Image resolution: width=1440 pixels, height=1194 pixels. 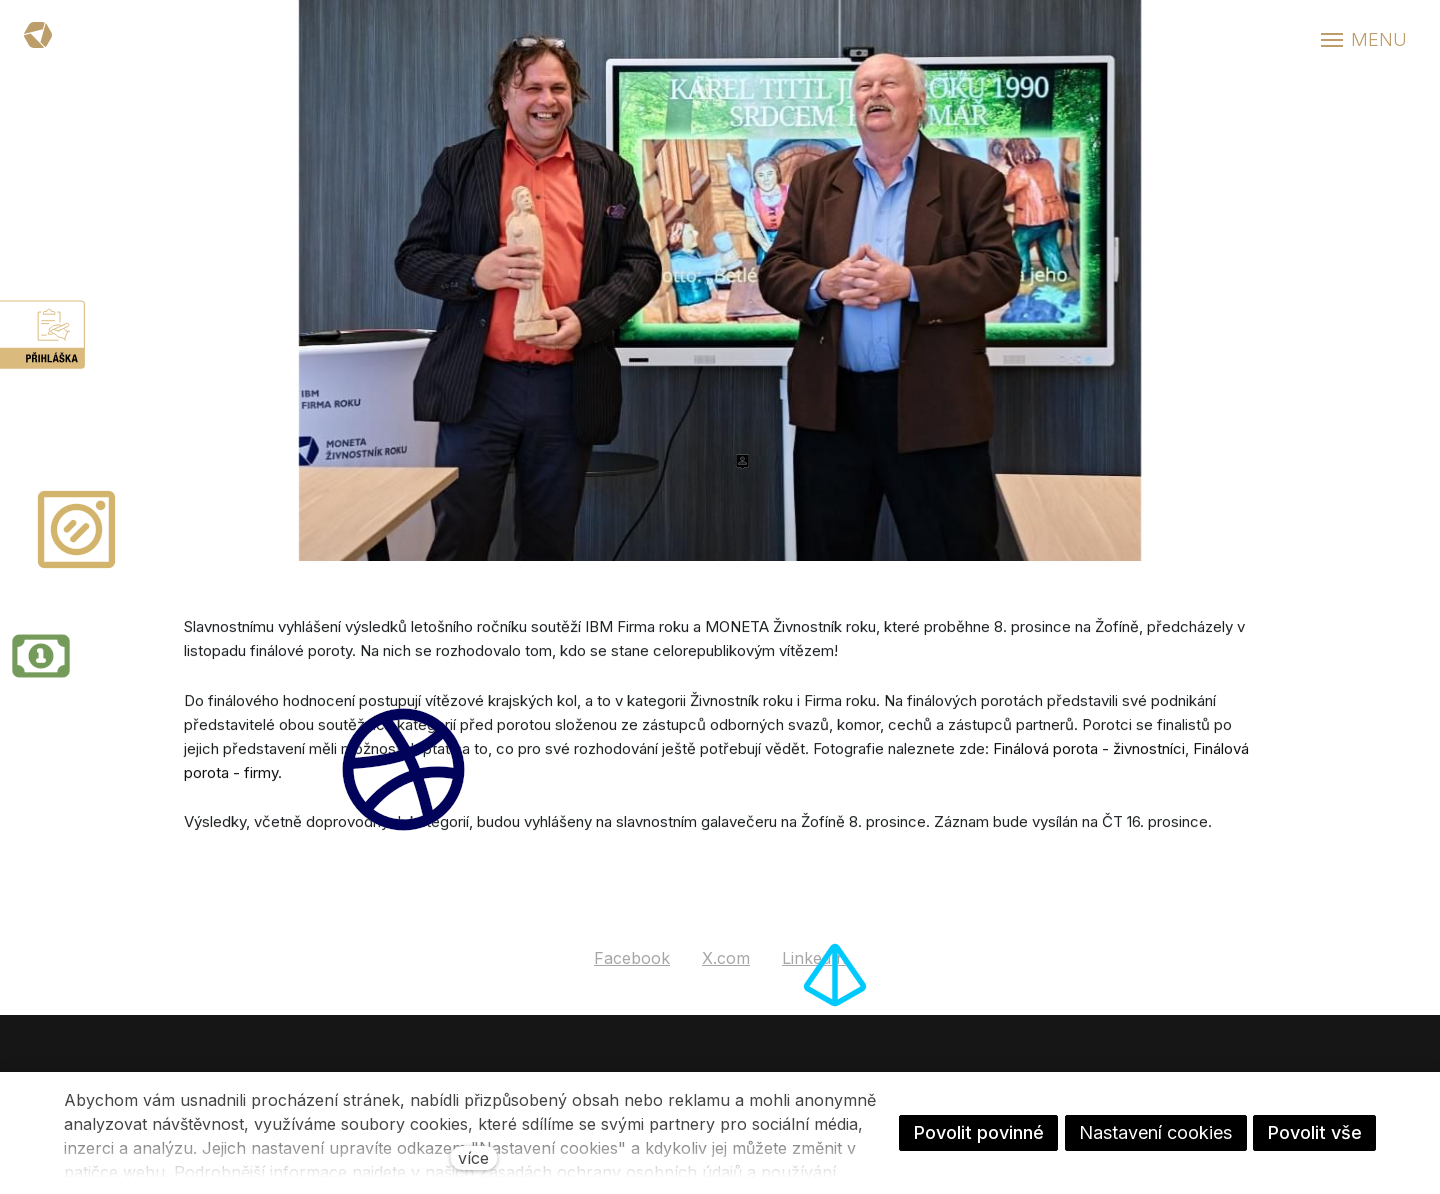 What do you see at coordinates (742, 461) in the screenshot?
I see `view a person's location on the map` at bounding box center [742, 461].